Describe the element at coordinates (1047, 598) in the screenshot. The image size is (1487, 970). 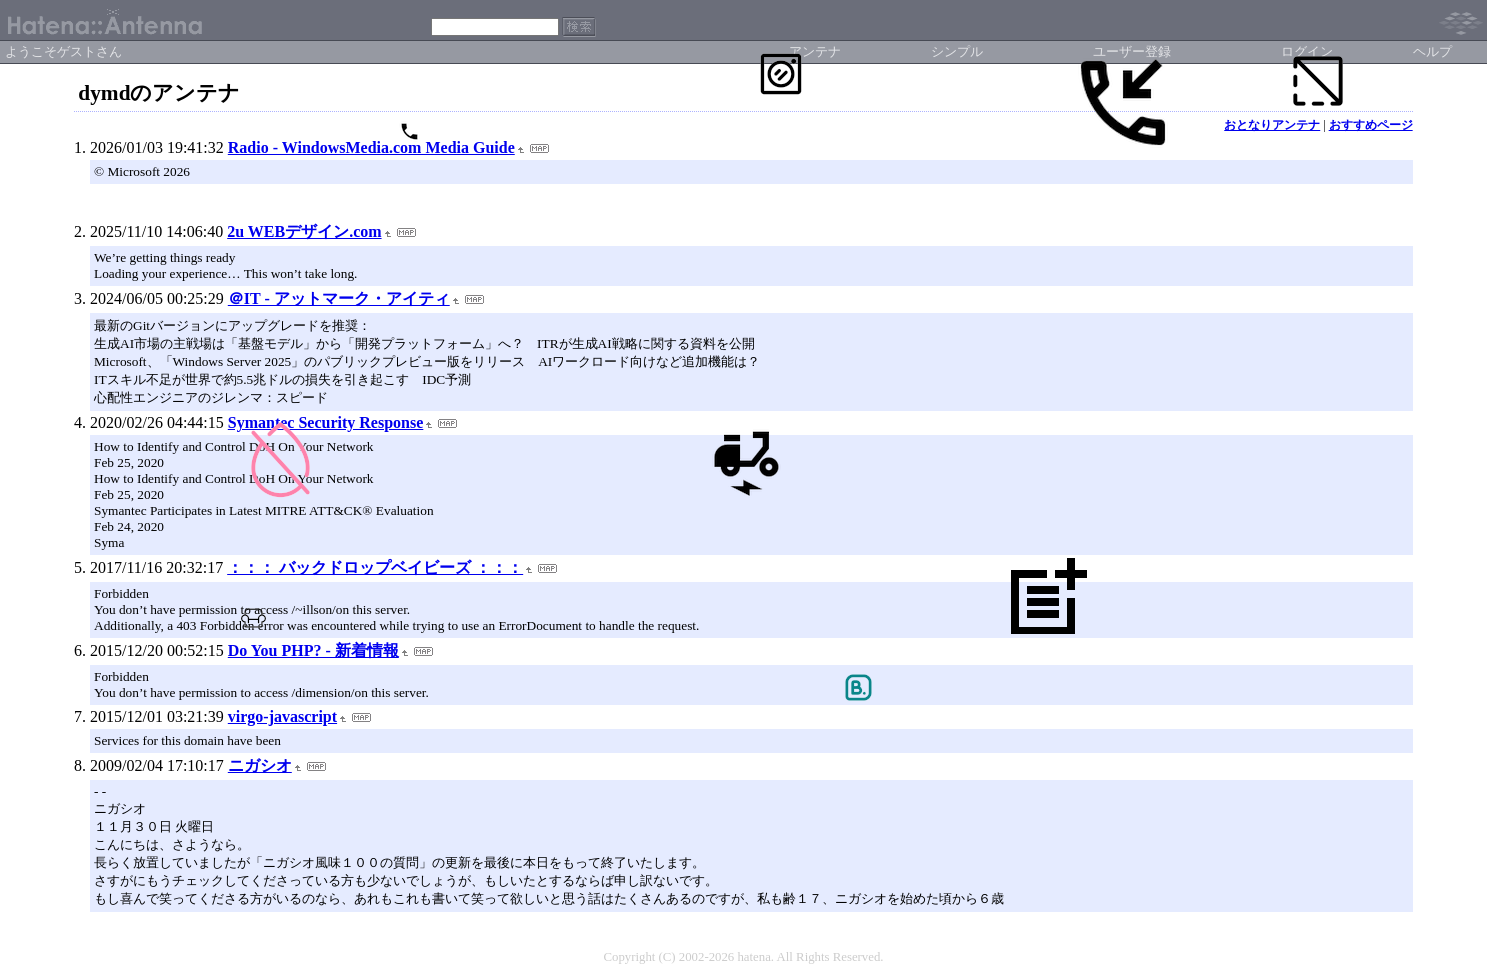
I see `create a new post or document` at that location.